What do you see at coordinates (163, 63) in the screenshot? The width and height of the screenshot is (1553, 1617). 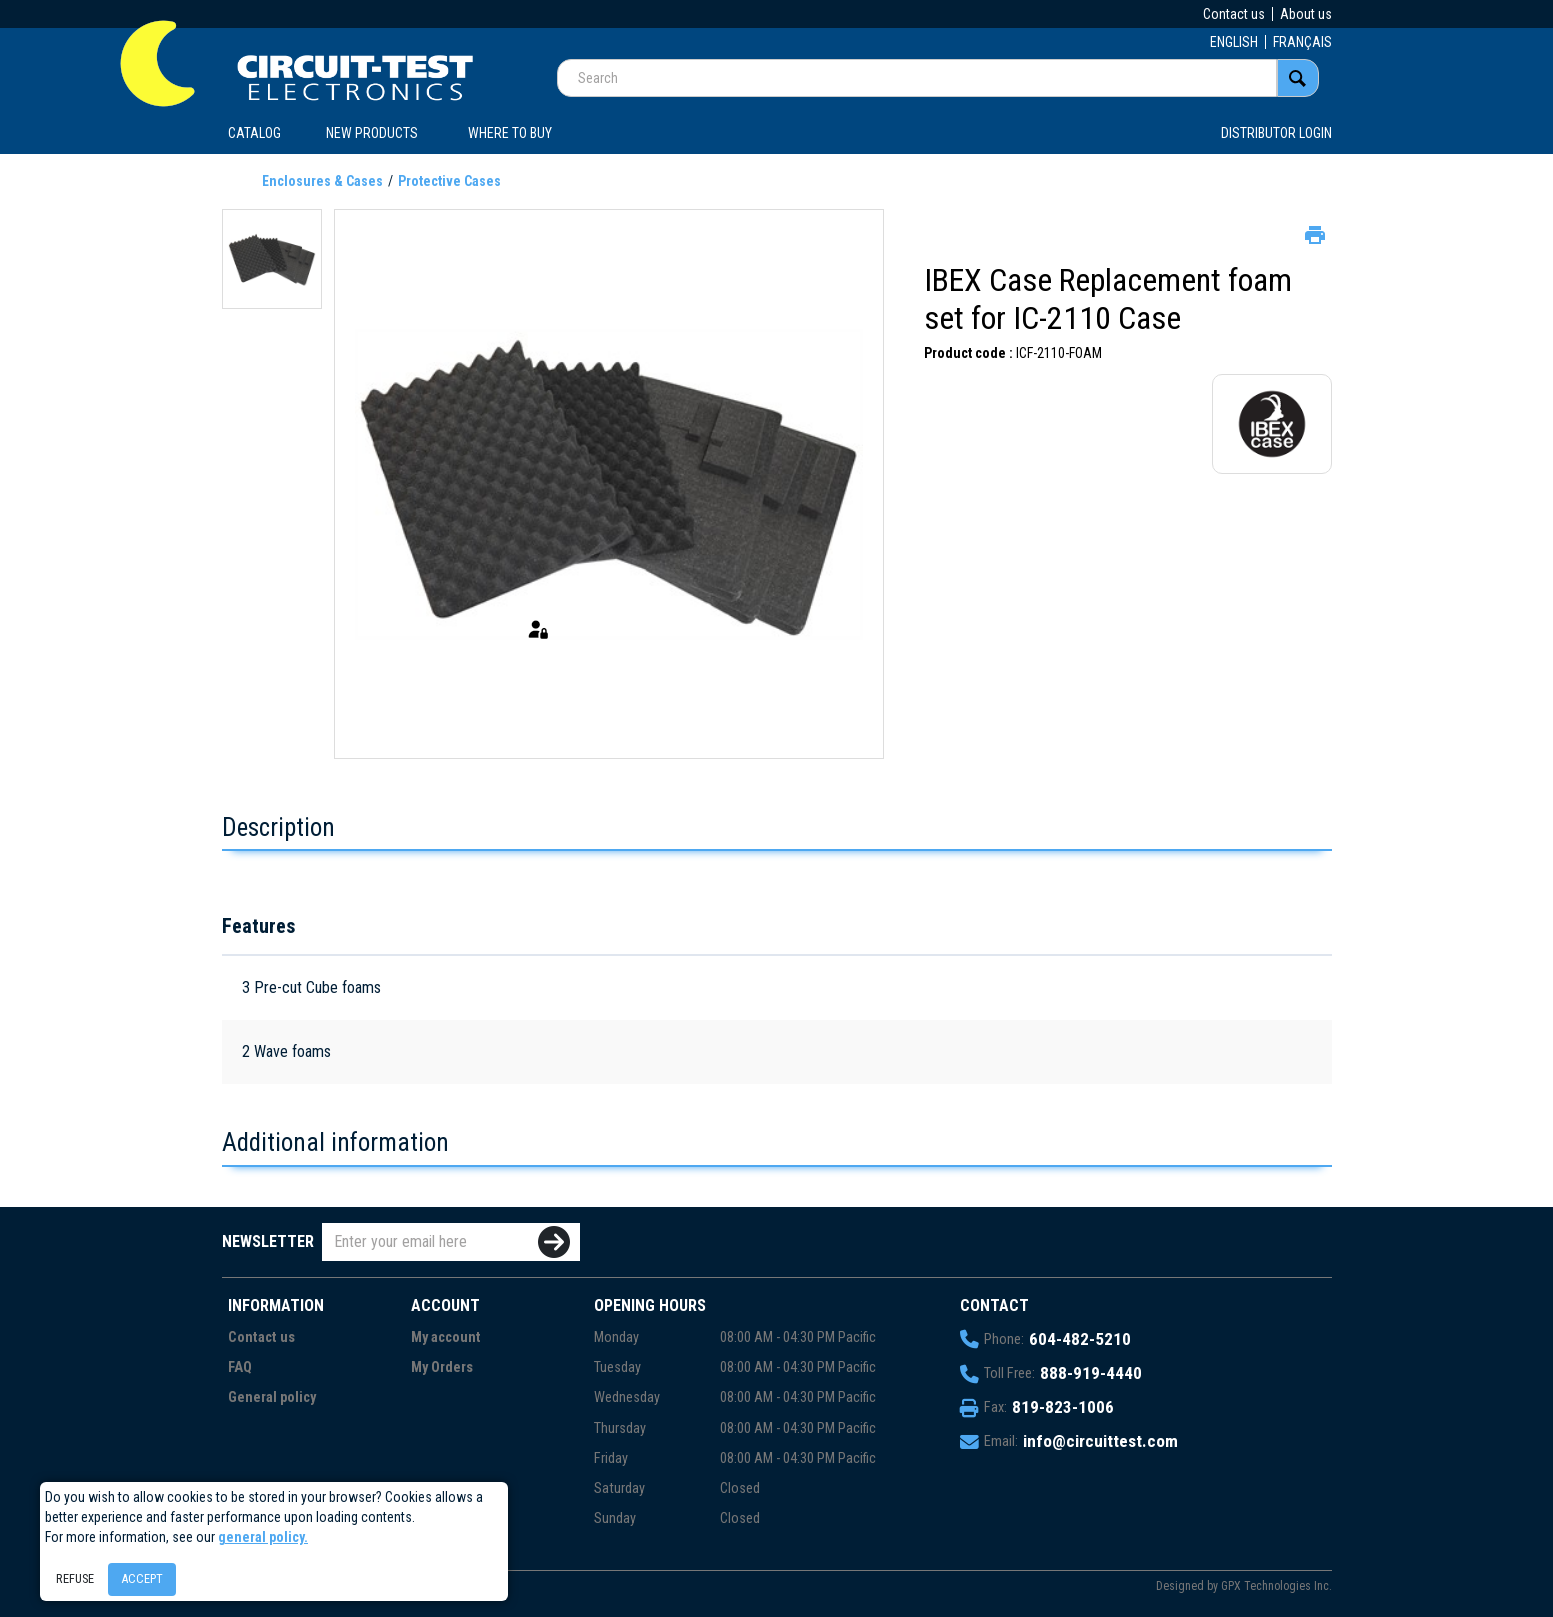 I see `toggle dark mode` at bounding box center [163, 63].